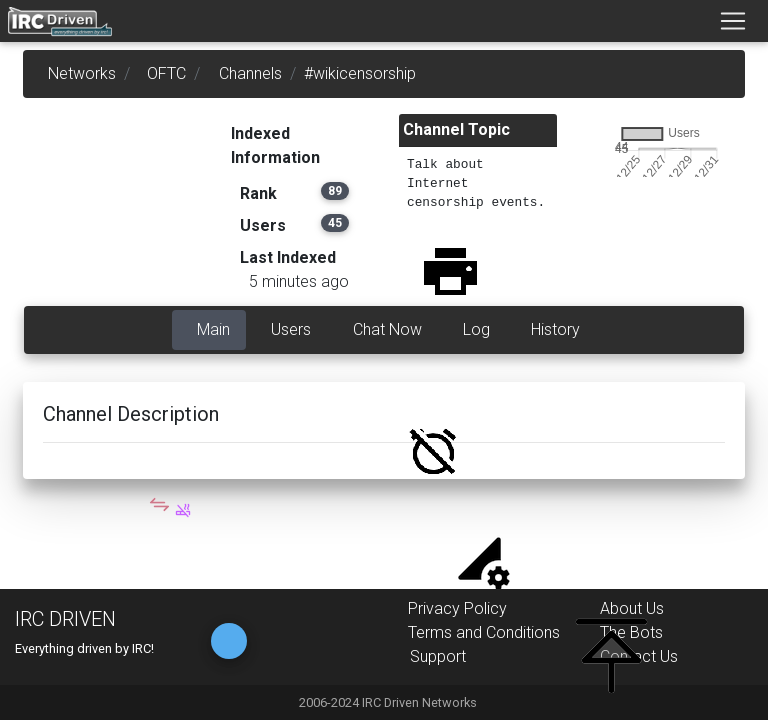 The height and width of the screenshot is (720, 768). Describe the element at coordinates (433, 451) in the screenshot. I see `disable or turn off alarm` at that location.